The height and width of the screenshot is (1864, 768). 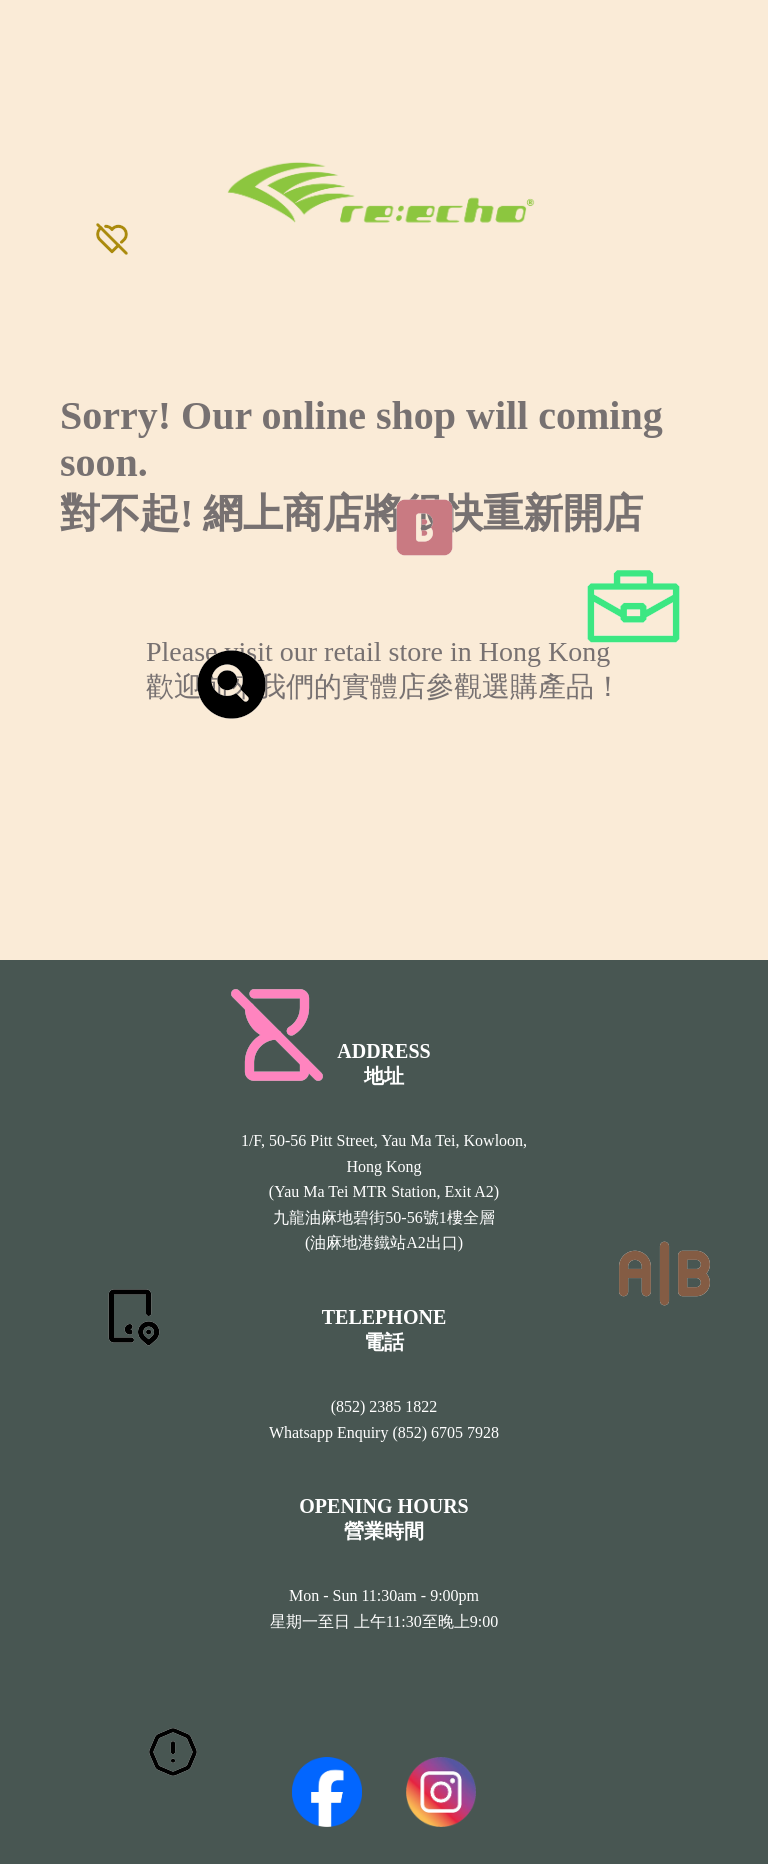 I want to click on indicates a critical error or warning, so click(x=173, y=1752).